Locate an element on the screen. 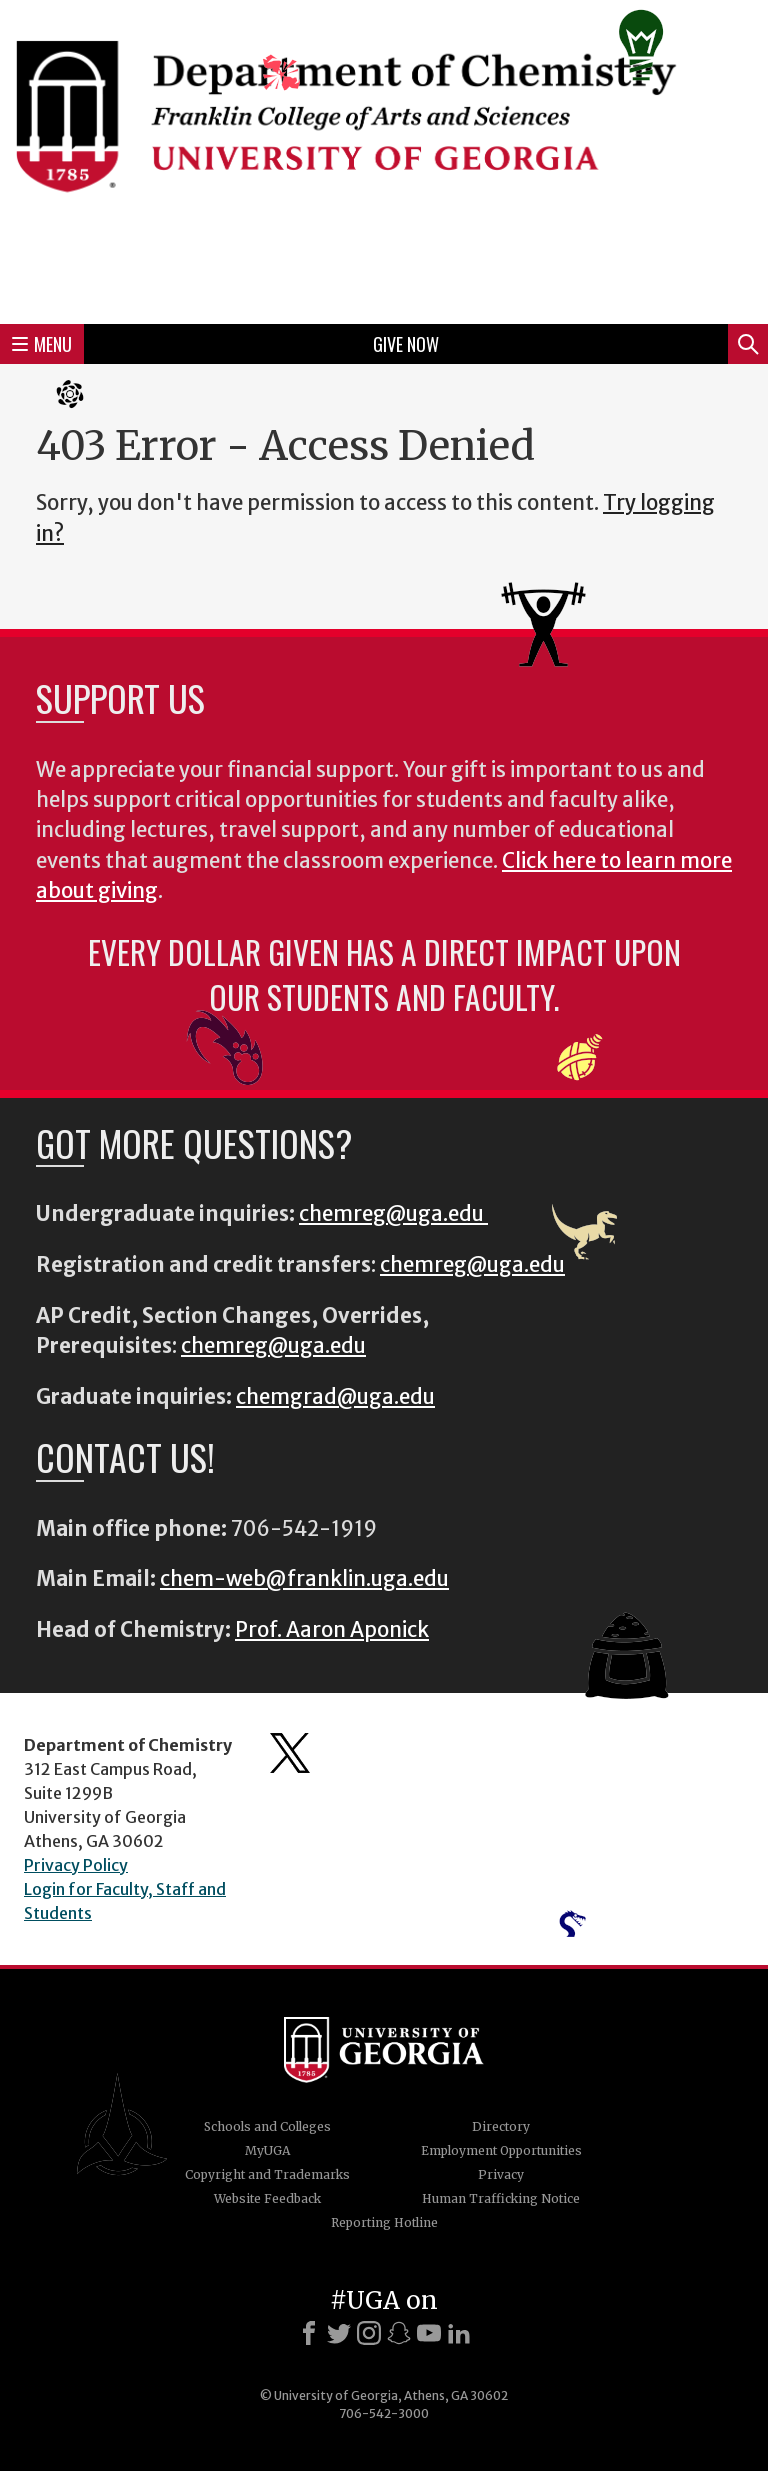 This screenshot has width=768, height=2471. access workout or exercise tracking is located at coordinates (543, 624).